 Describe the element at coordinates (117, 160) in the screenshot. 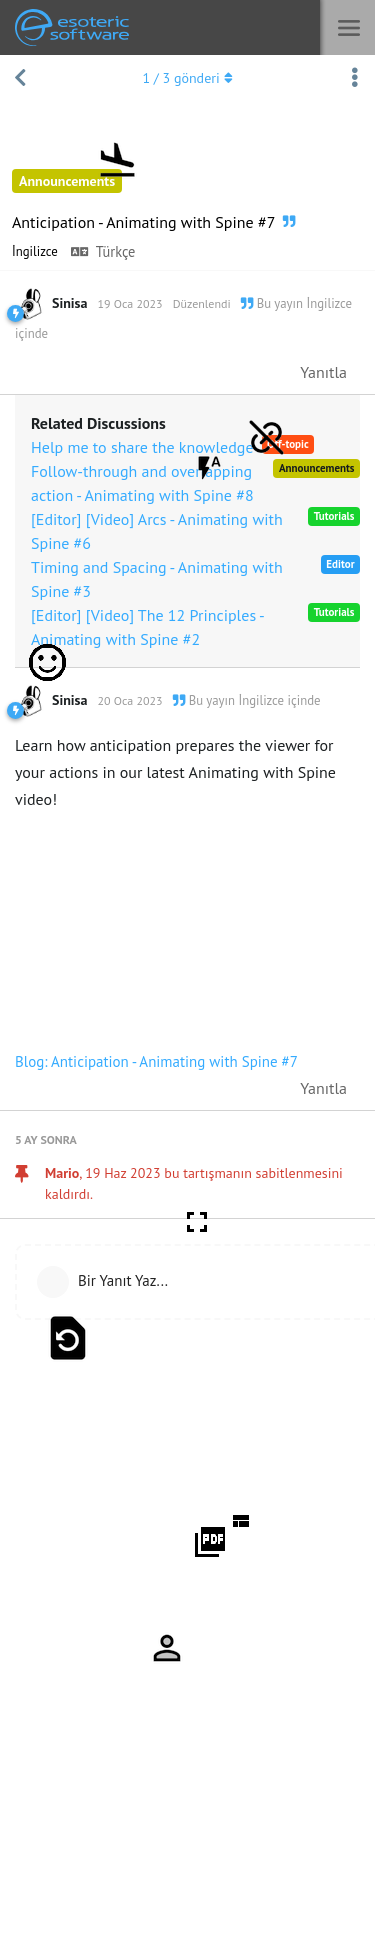

I see `indicates an arriving flight` at that location.